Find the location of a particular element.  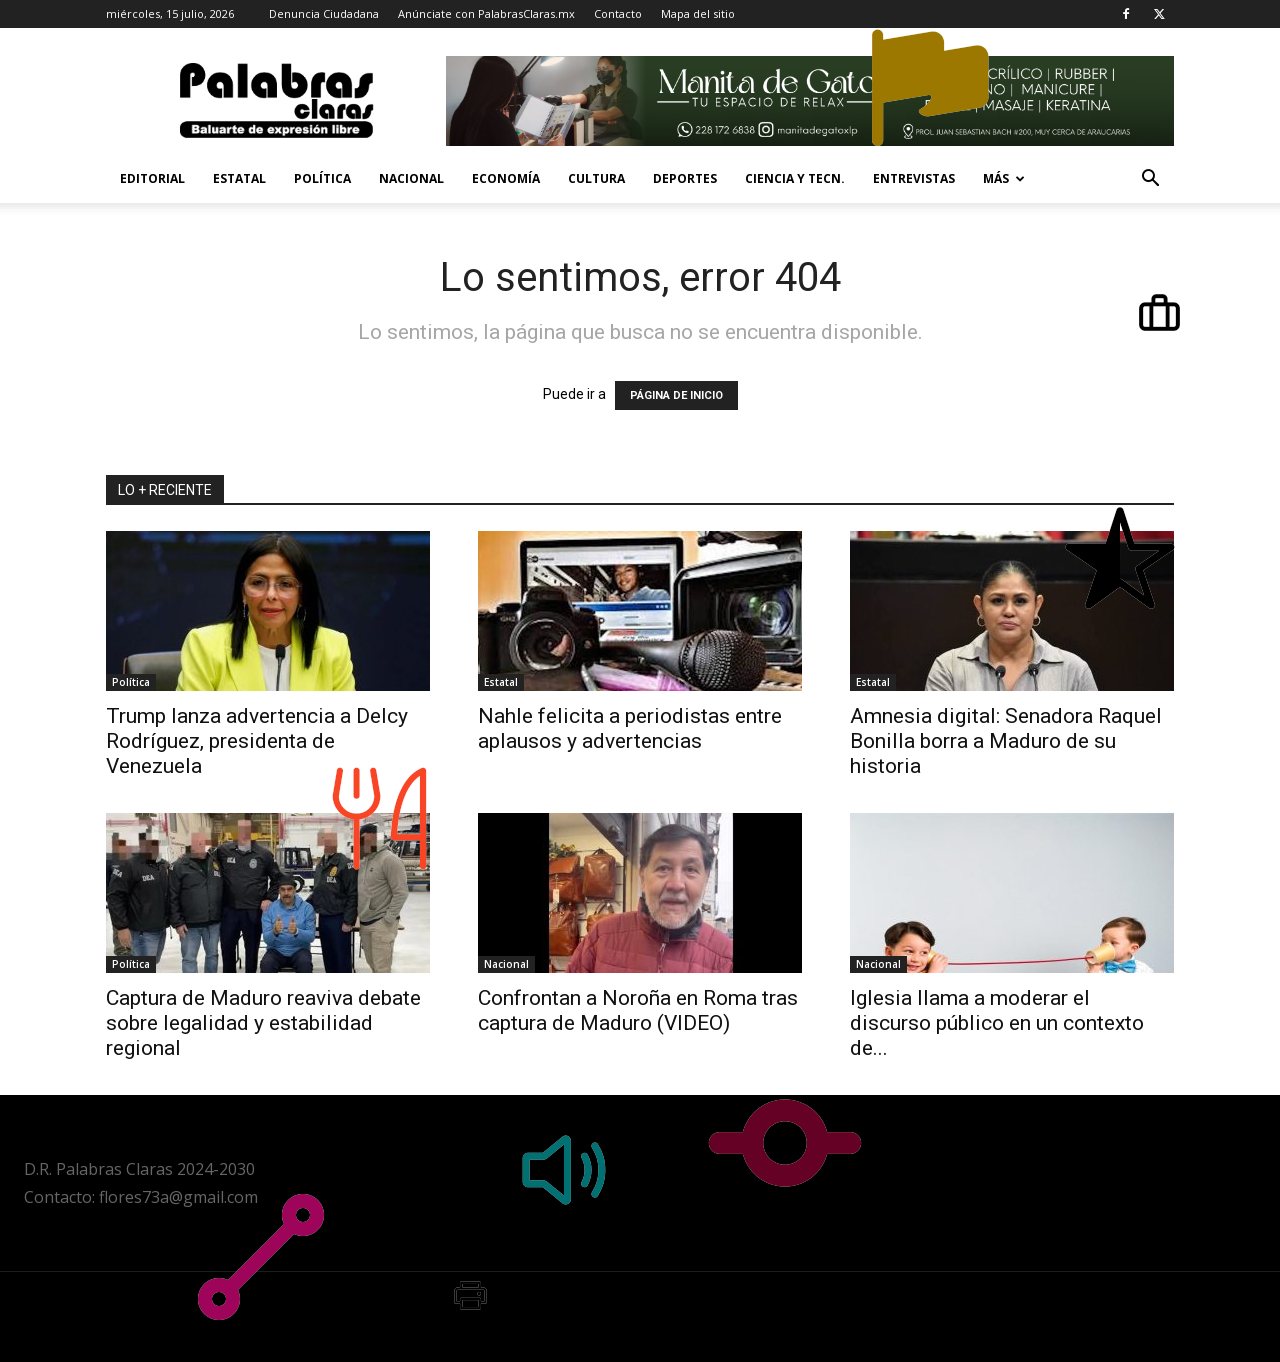

adjust audio volume to medium level is located at coordinates (564, 1170).